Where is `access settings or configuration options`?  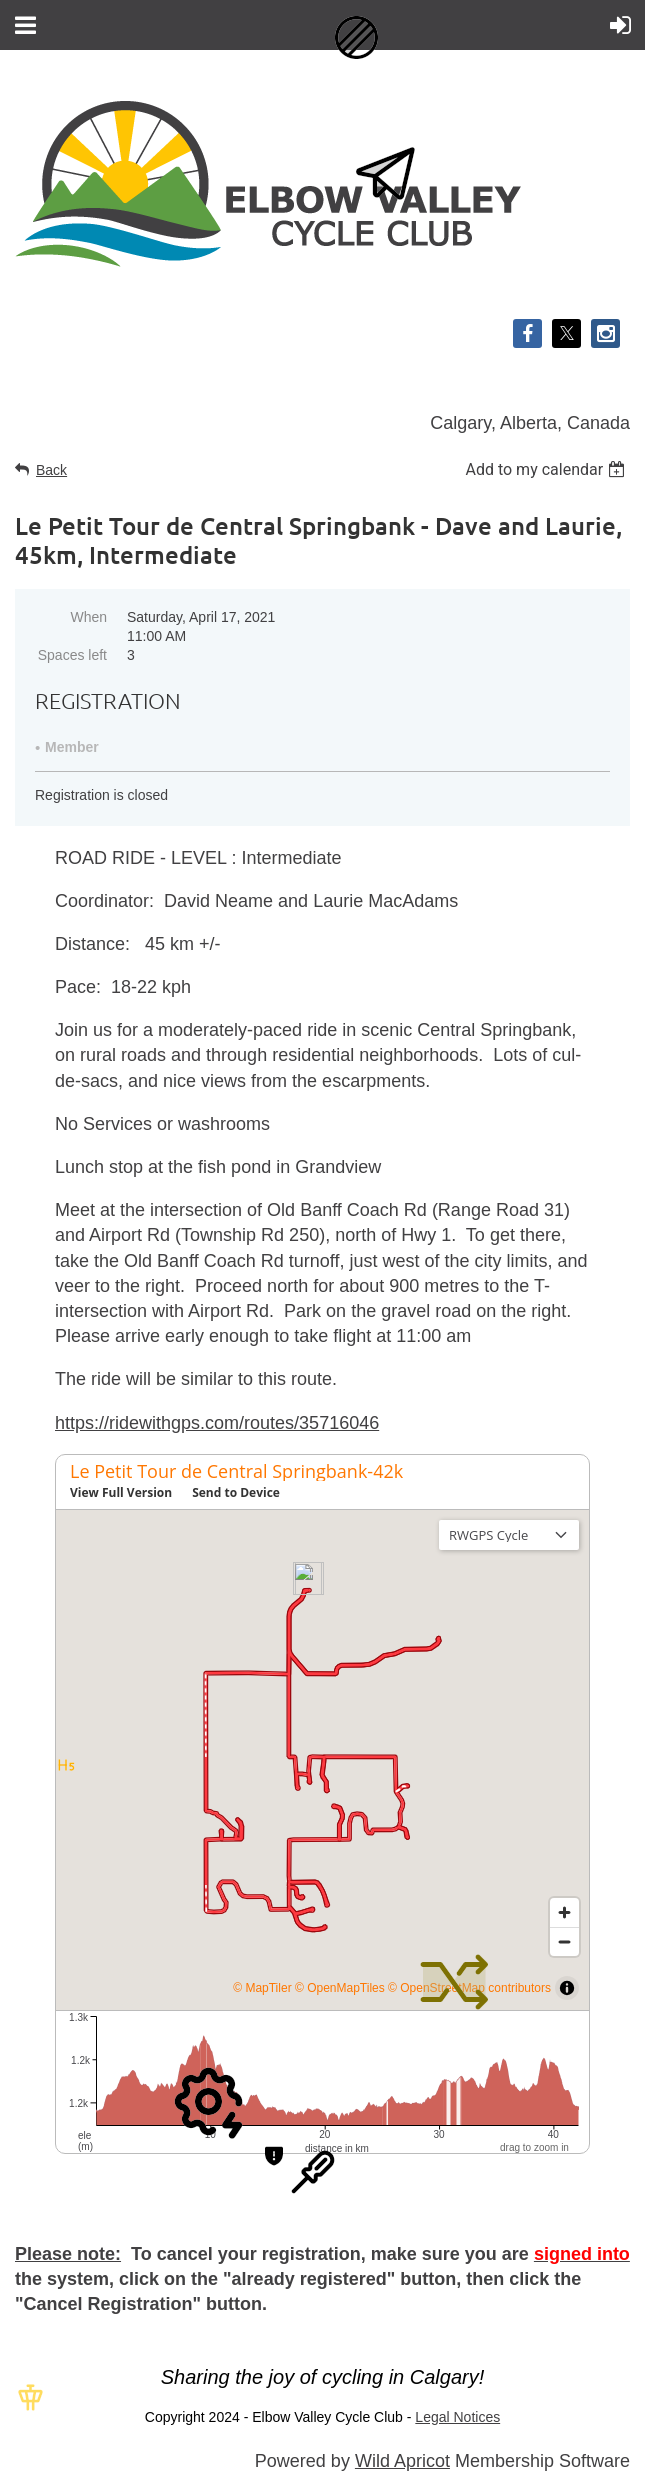 access settings or configuration options is located at coordinates (313, 2172).